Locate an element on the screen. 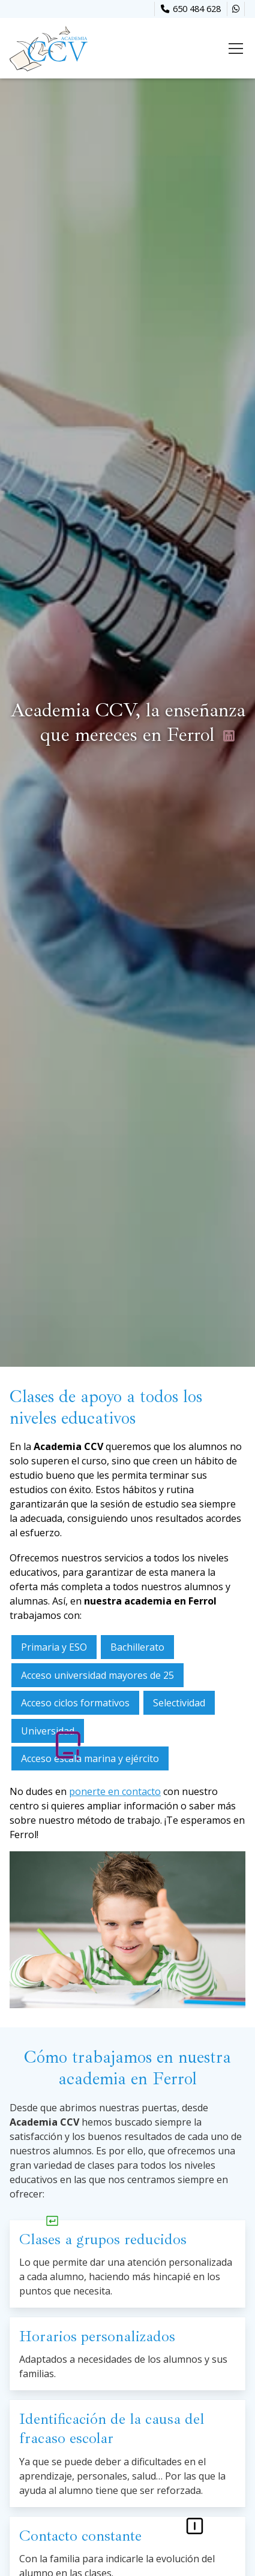  iPad device error or warning is located at coordinates (68, 1745).